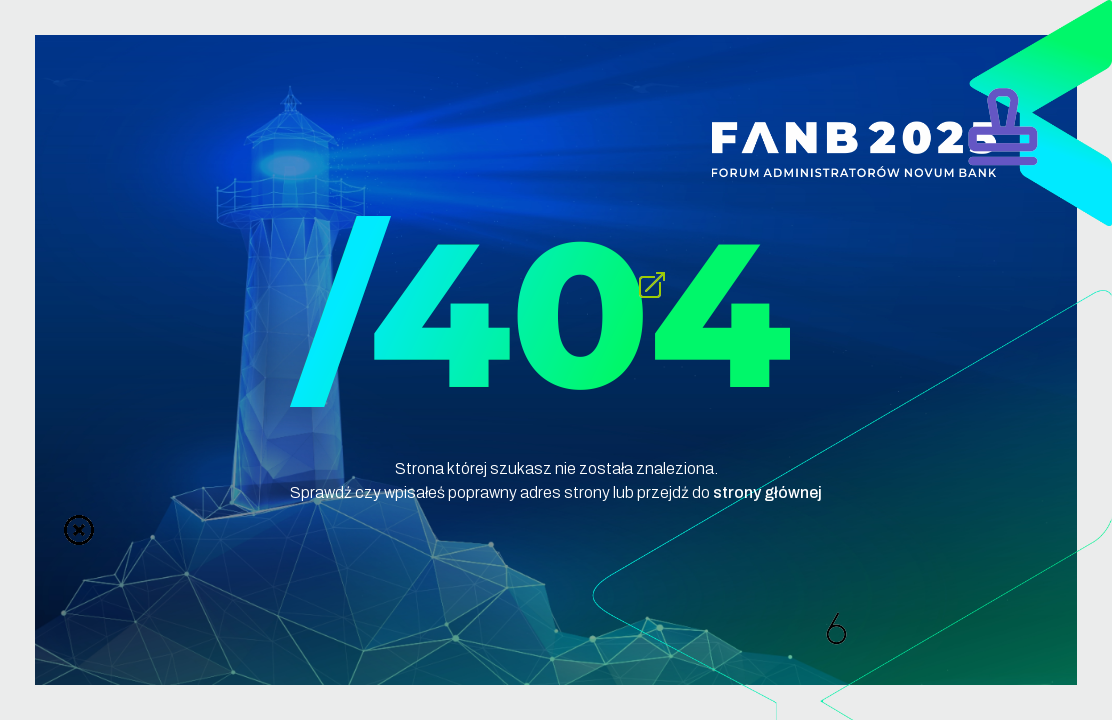 This screenshot has width=1112, height=720. Describe the element at coordinates (836, 628) in the screenshot. I see `indicates the number six in a list or sequence` at that location.